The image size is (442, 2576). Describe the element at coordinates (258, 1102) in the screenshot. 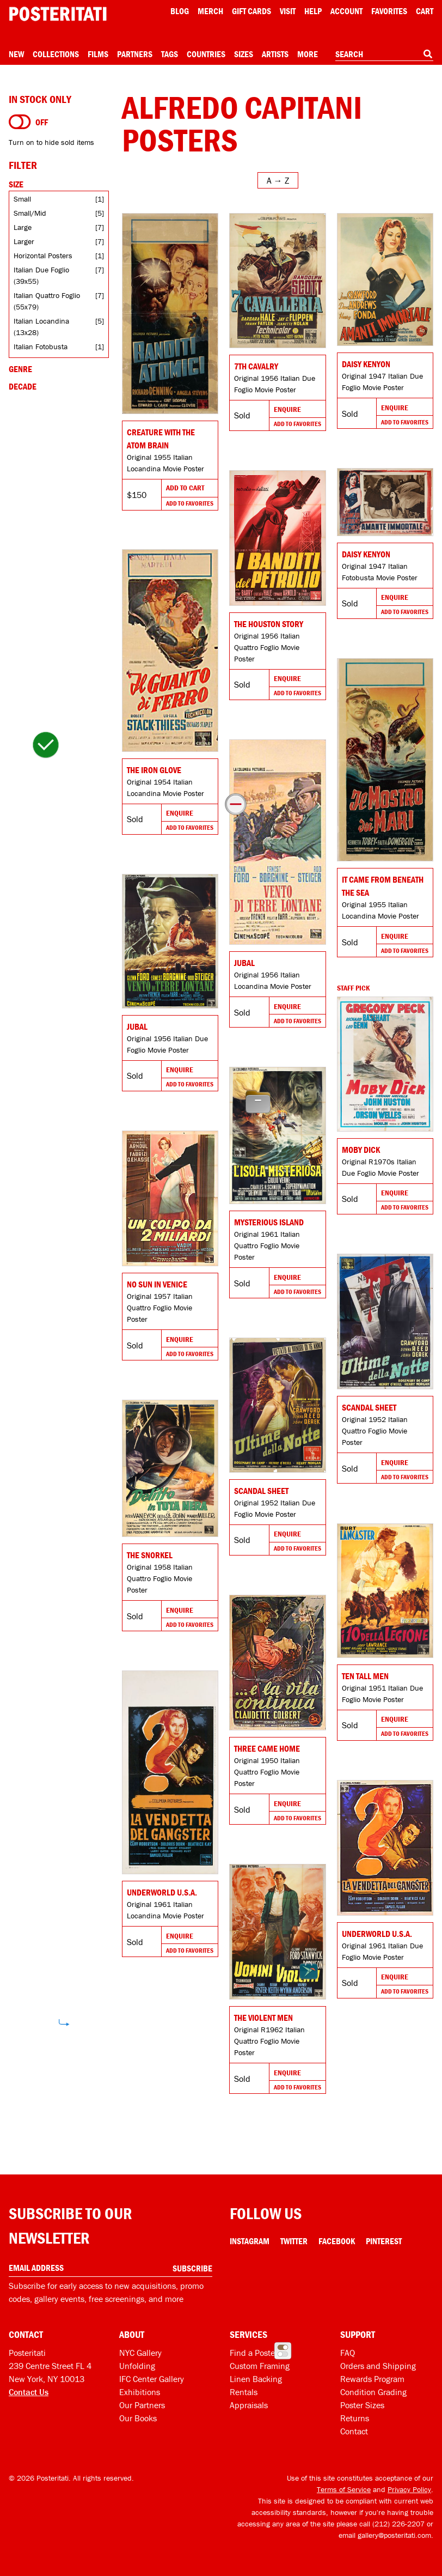

I see `open the file manager application` at that location.